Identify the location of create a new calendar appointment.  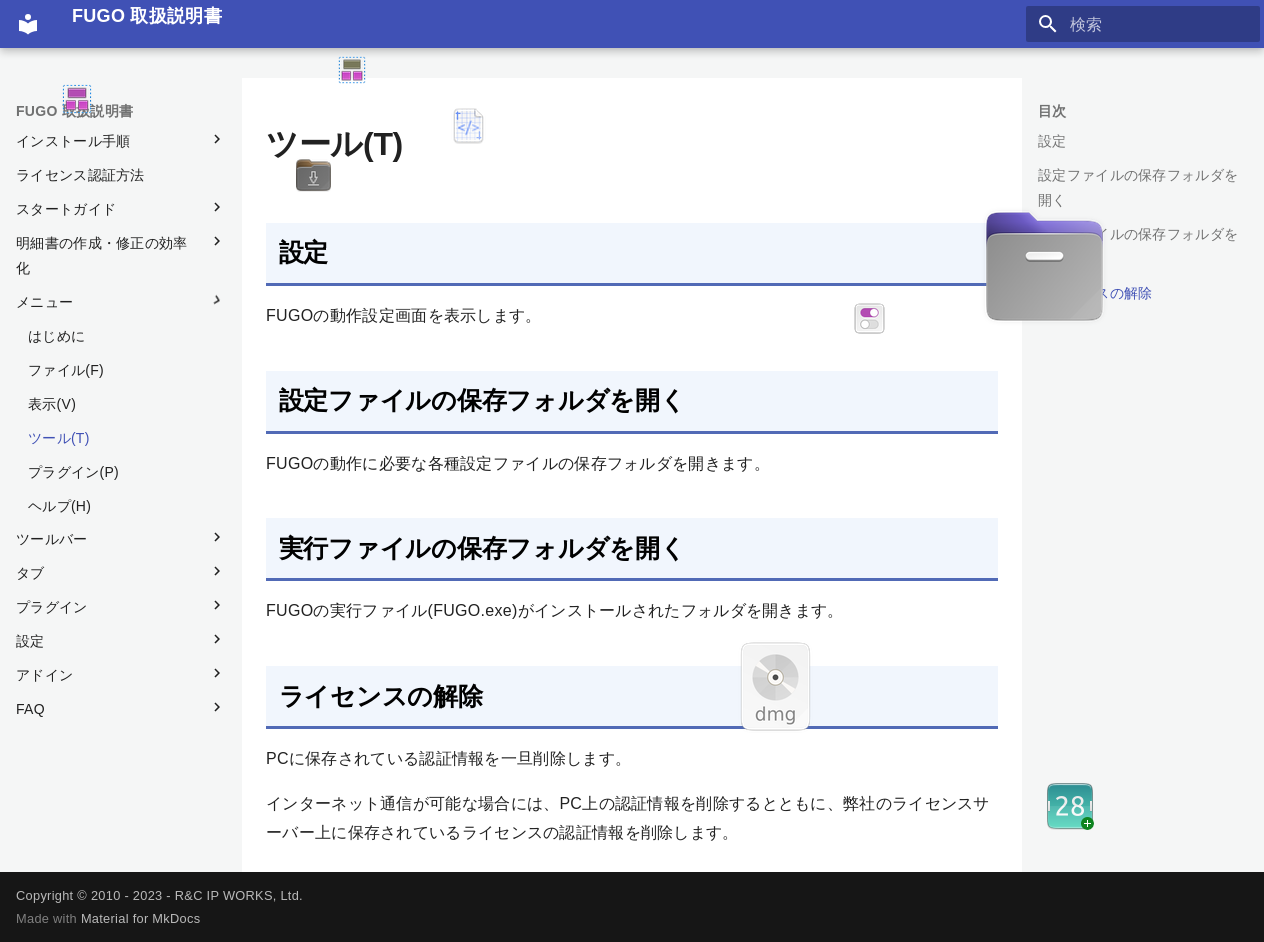
(1070, 806).